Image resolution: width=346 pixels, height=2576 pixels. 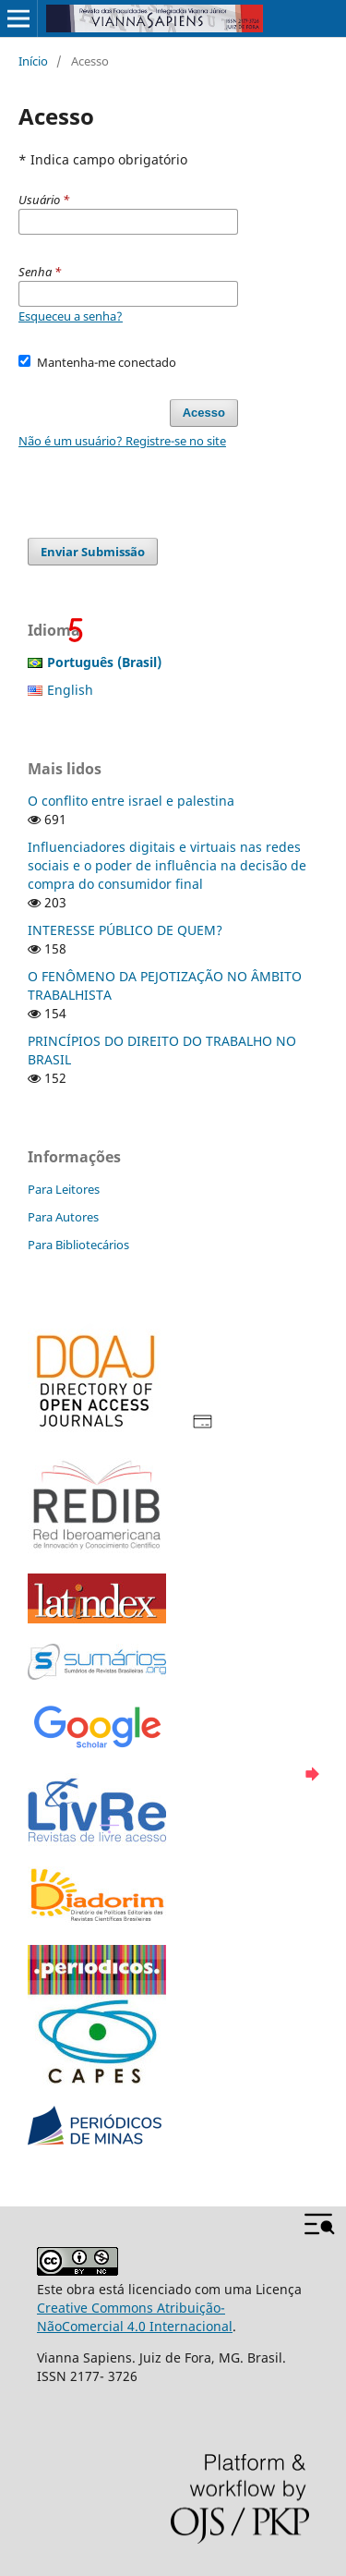 What do you see at coordinates (109, 1825) in the screenshot?
I see `perform division calculation` at bounding box center [109, 1825].